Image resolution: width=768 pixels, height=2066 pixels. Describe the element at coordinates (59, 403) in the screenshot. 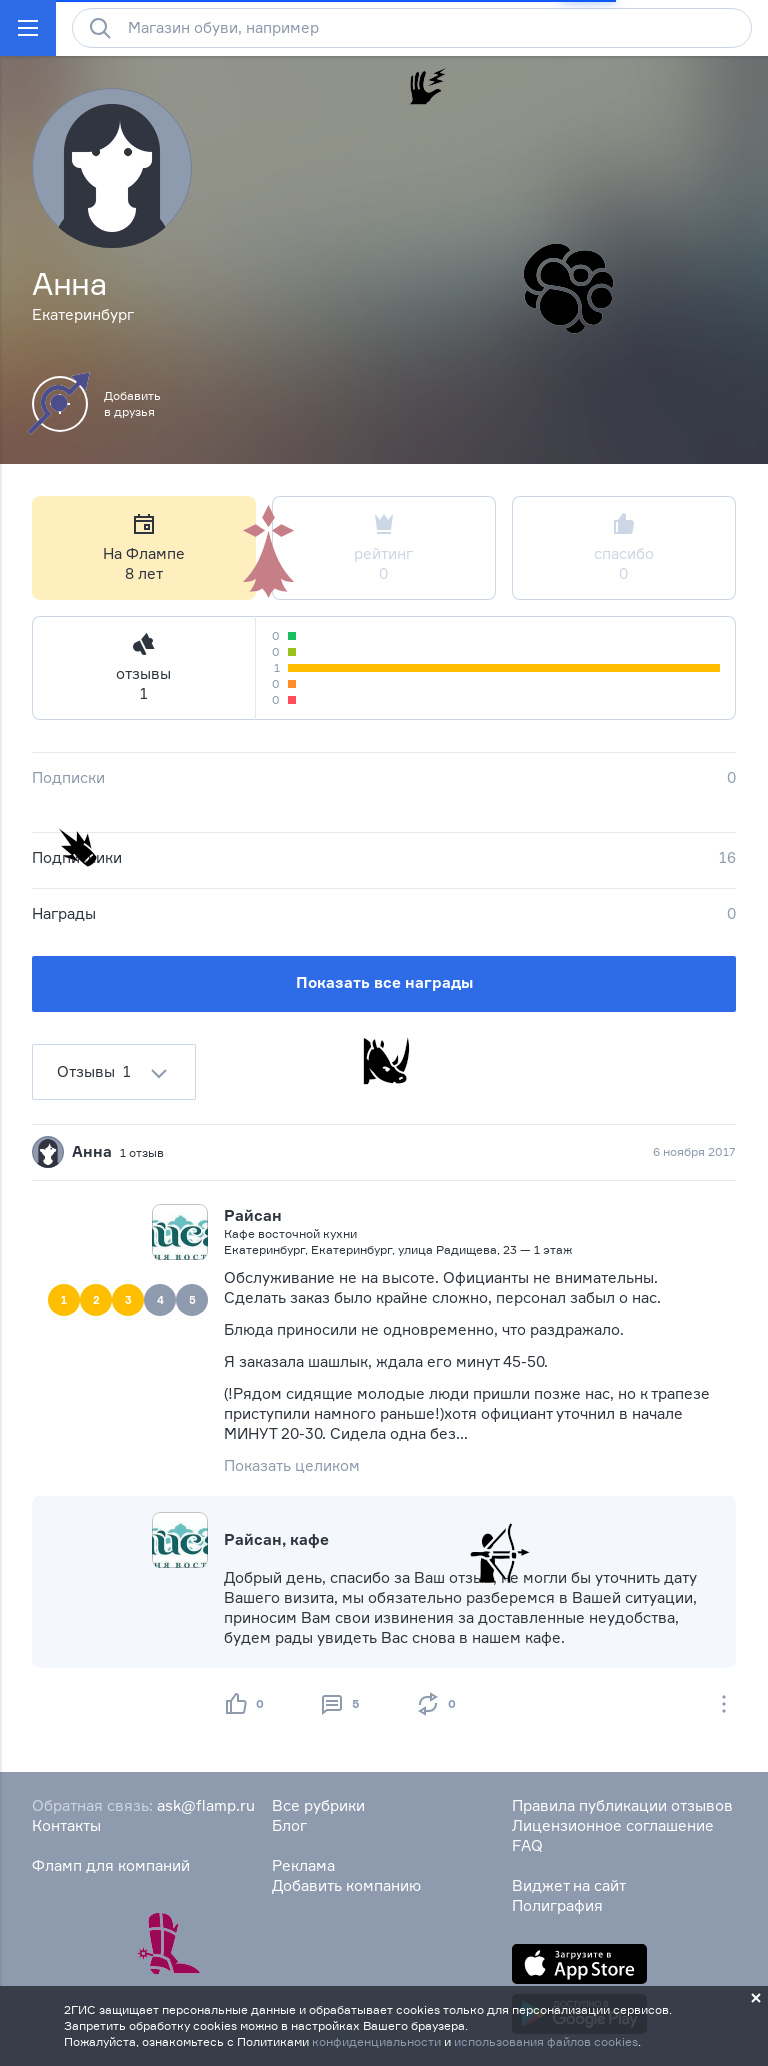

I see `indicates an alternate route or detour ahead` at that location.